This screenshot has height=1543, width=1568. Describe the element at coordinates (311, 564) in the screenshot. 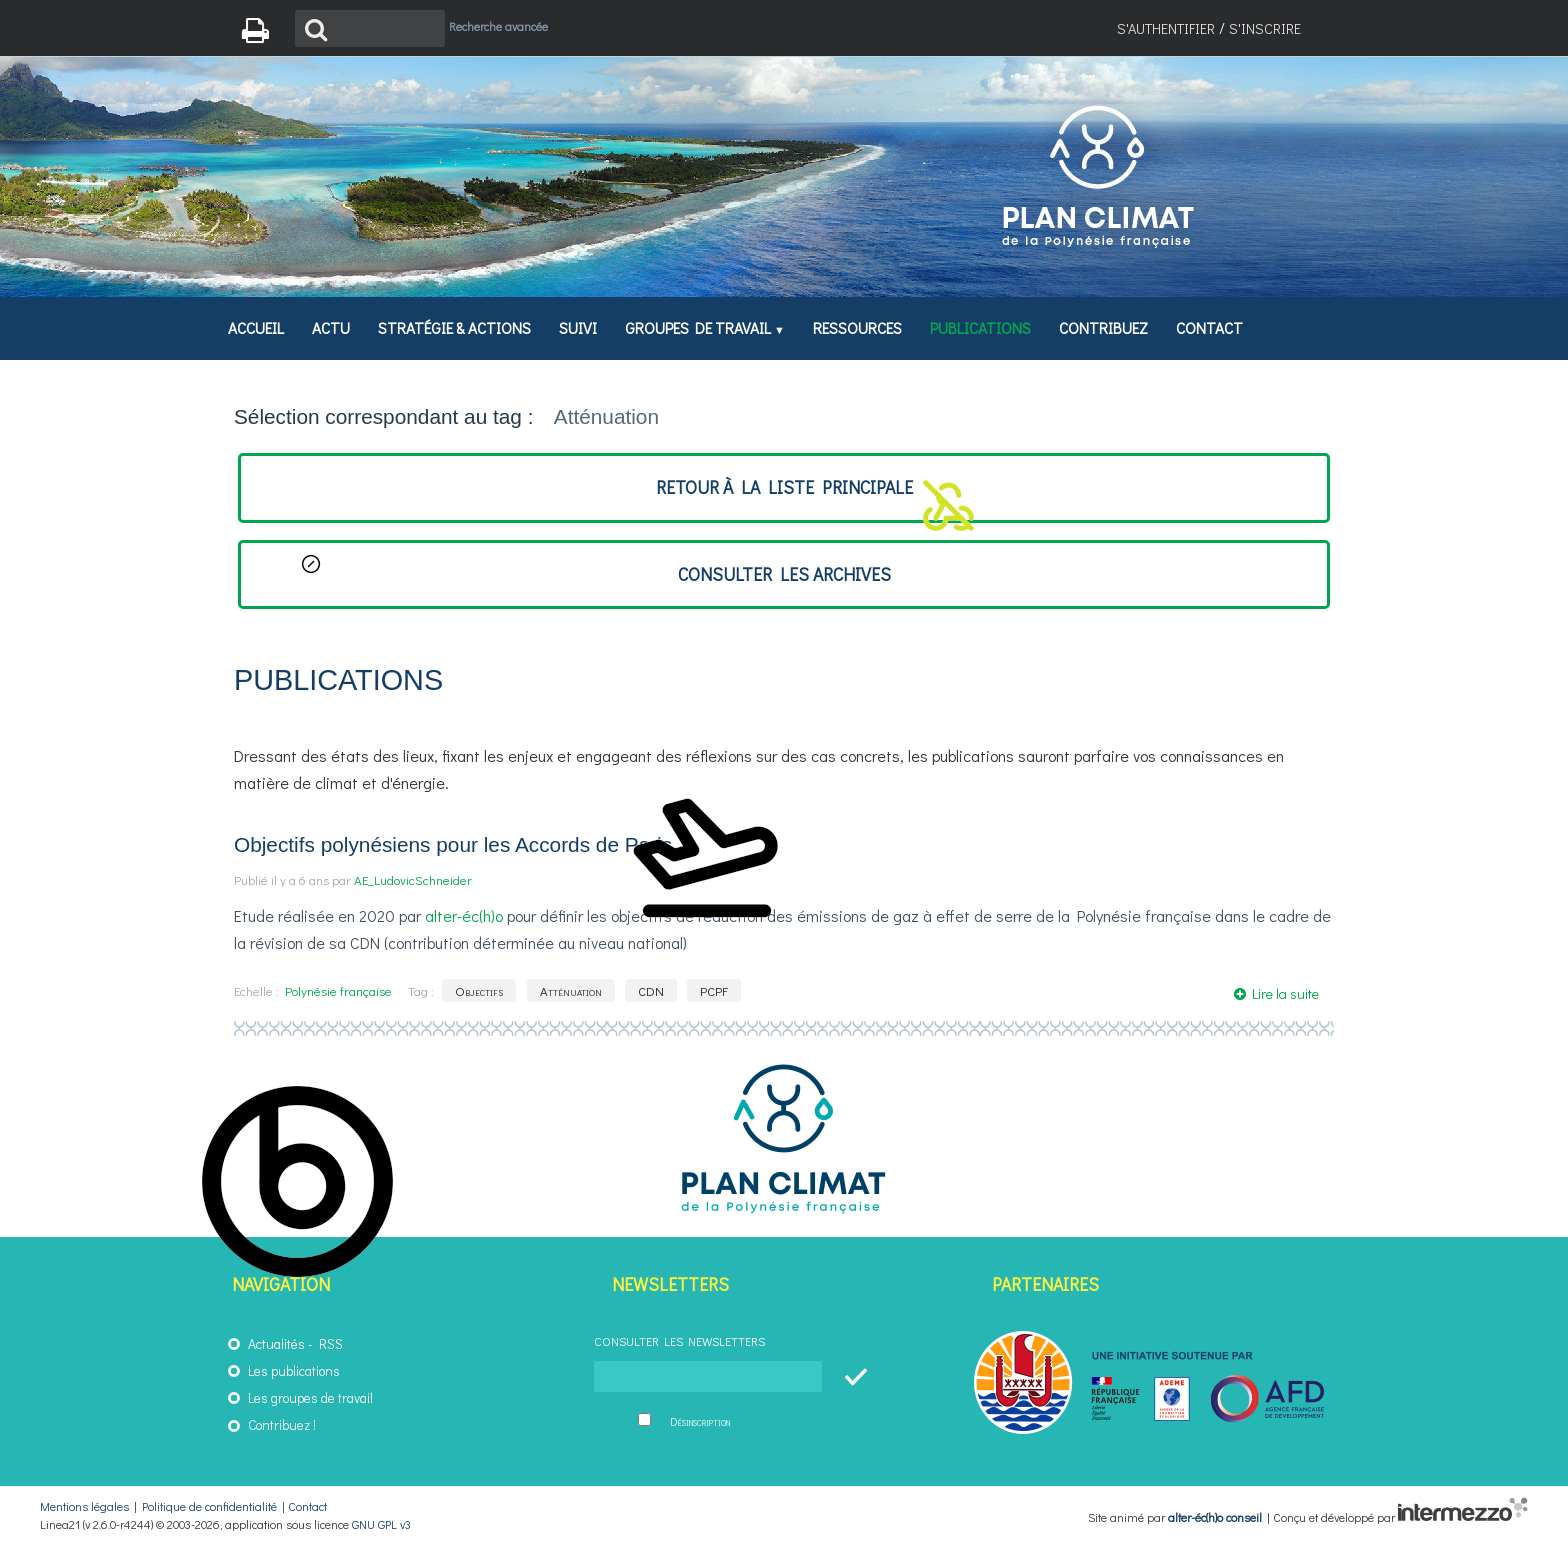

I see `indicates a blocked or prohibited action` at that location.